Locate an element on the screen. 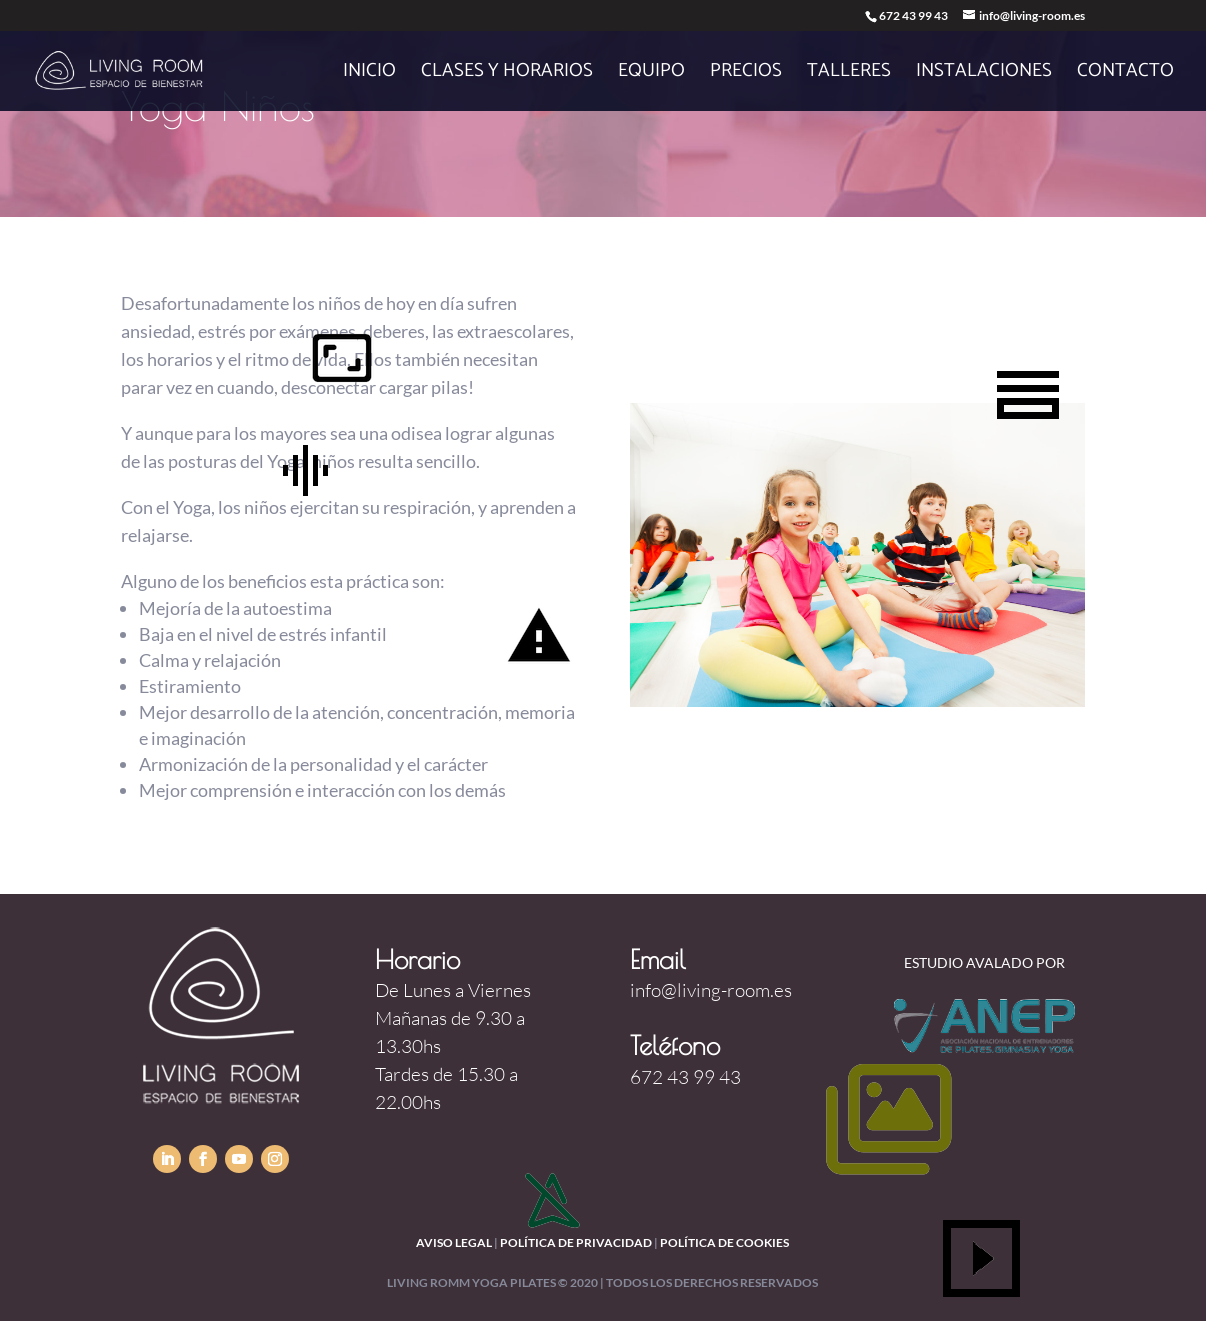 Image resolution: width=1206 pixels, height=1321 pixels. start a slideshow presentation is located at coordinates (981, 1258).